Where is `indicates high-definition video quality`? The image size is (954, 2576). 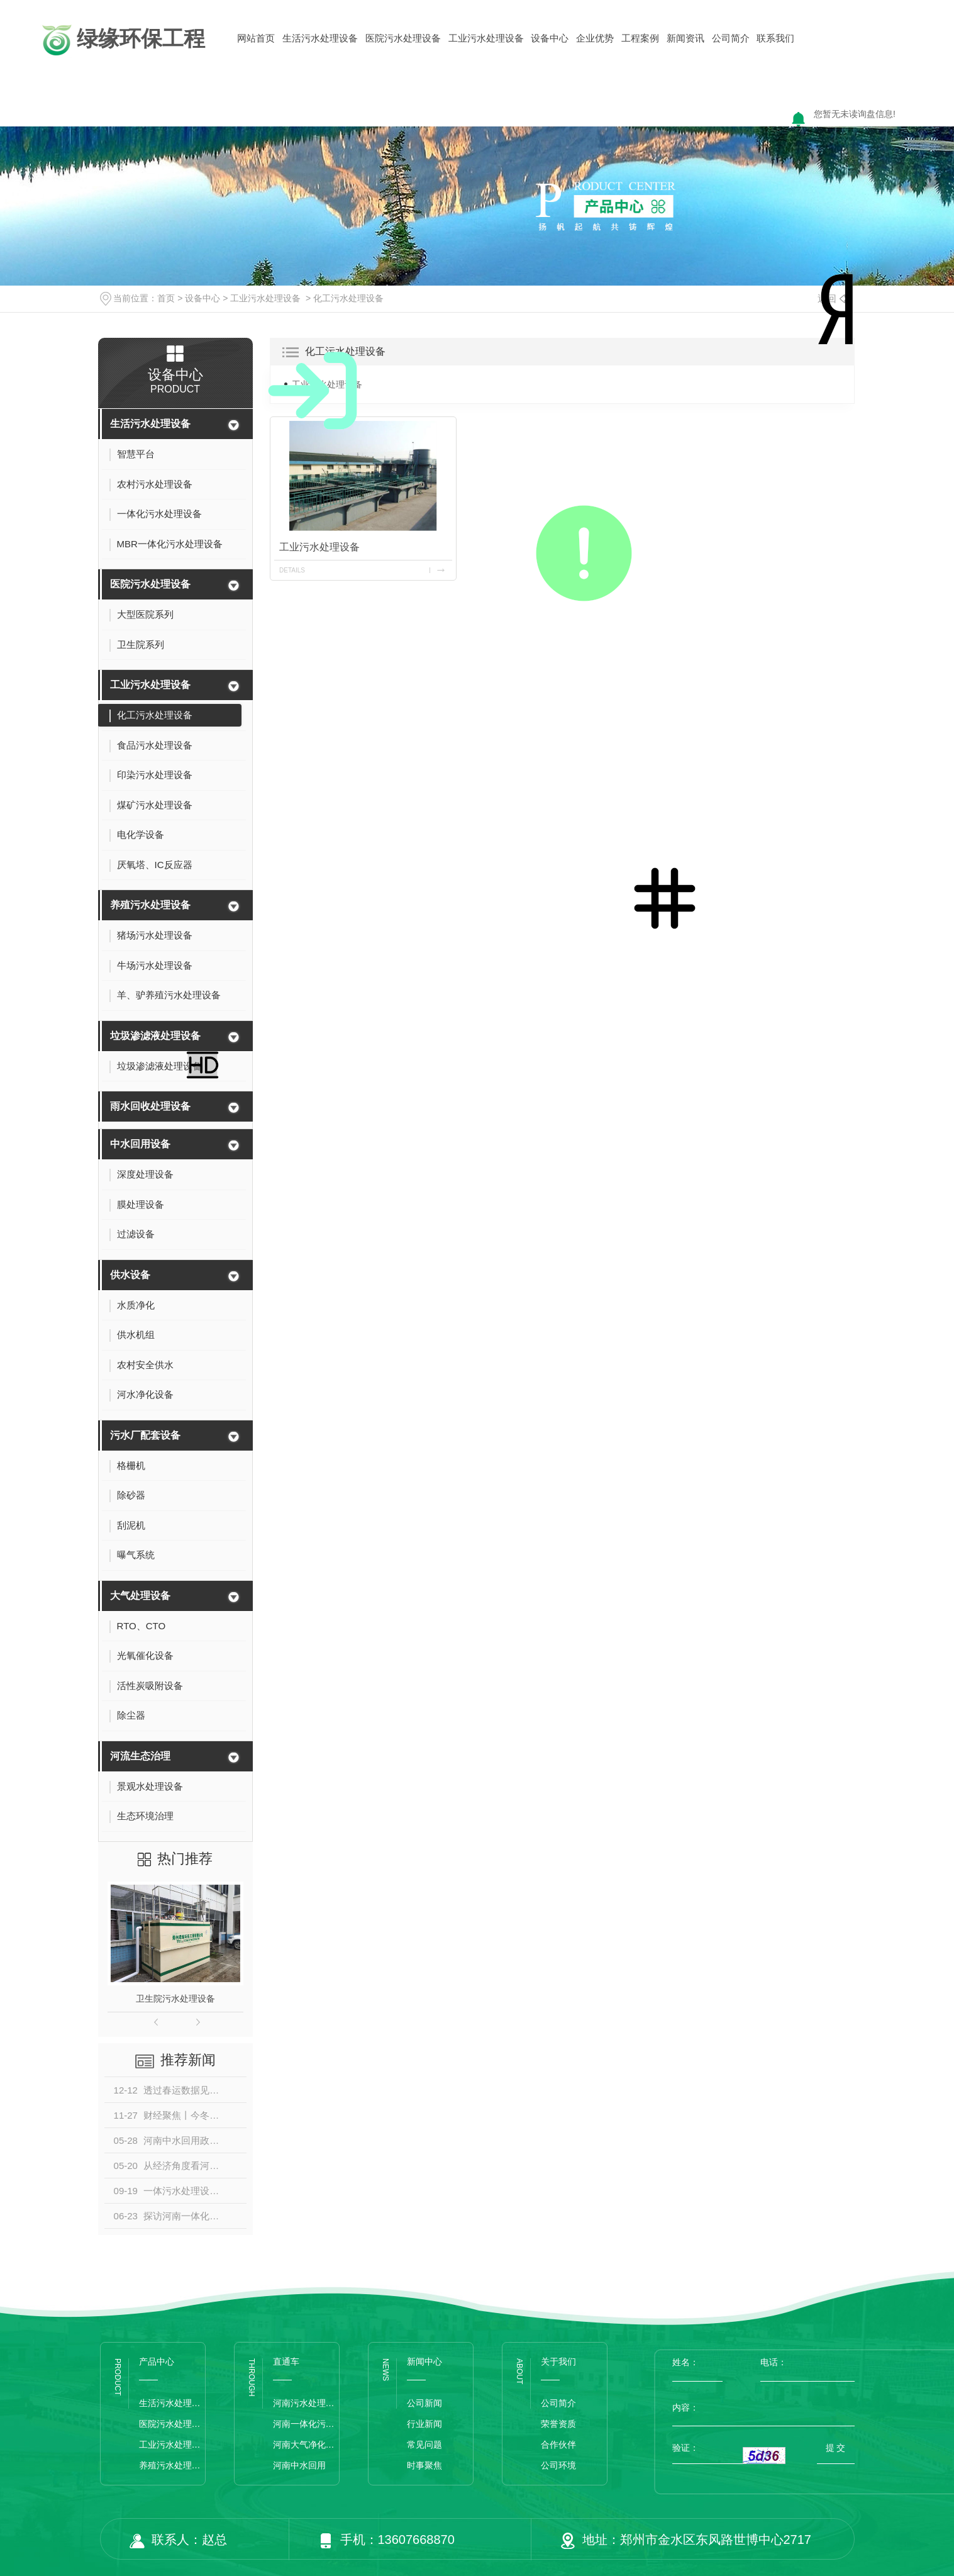 indicates high-definition video quality is located at coordinates (202, 1065).